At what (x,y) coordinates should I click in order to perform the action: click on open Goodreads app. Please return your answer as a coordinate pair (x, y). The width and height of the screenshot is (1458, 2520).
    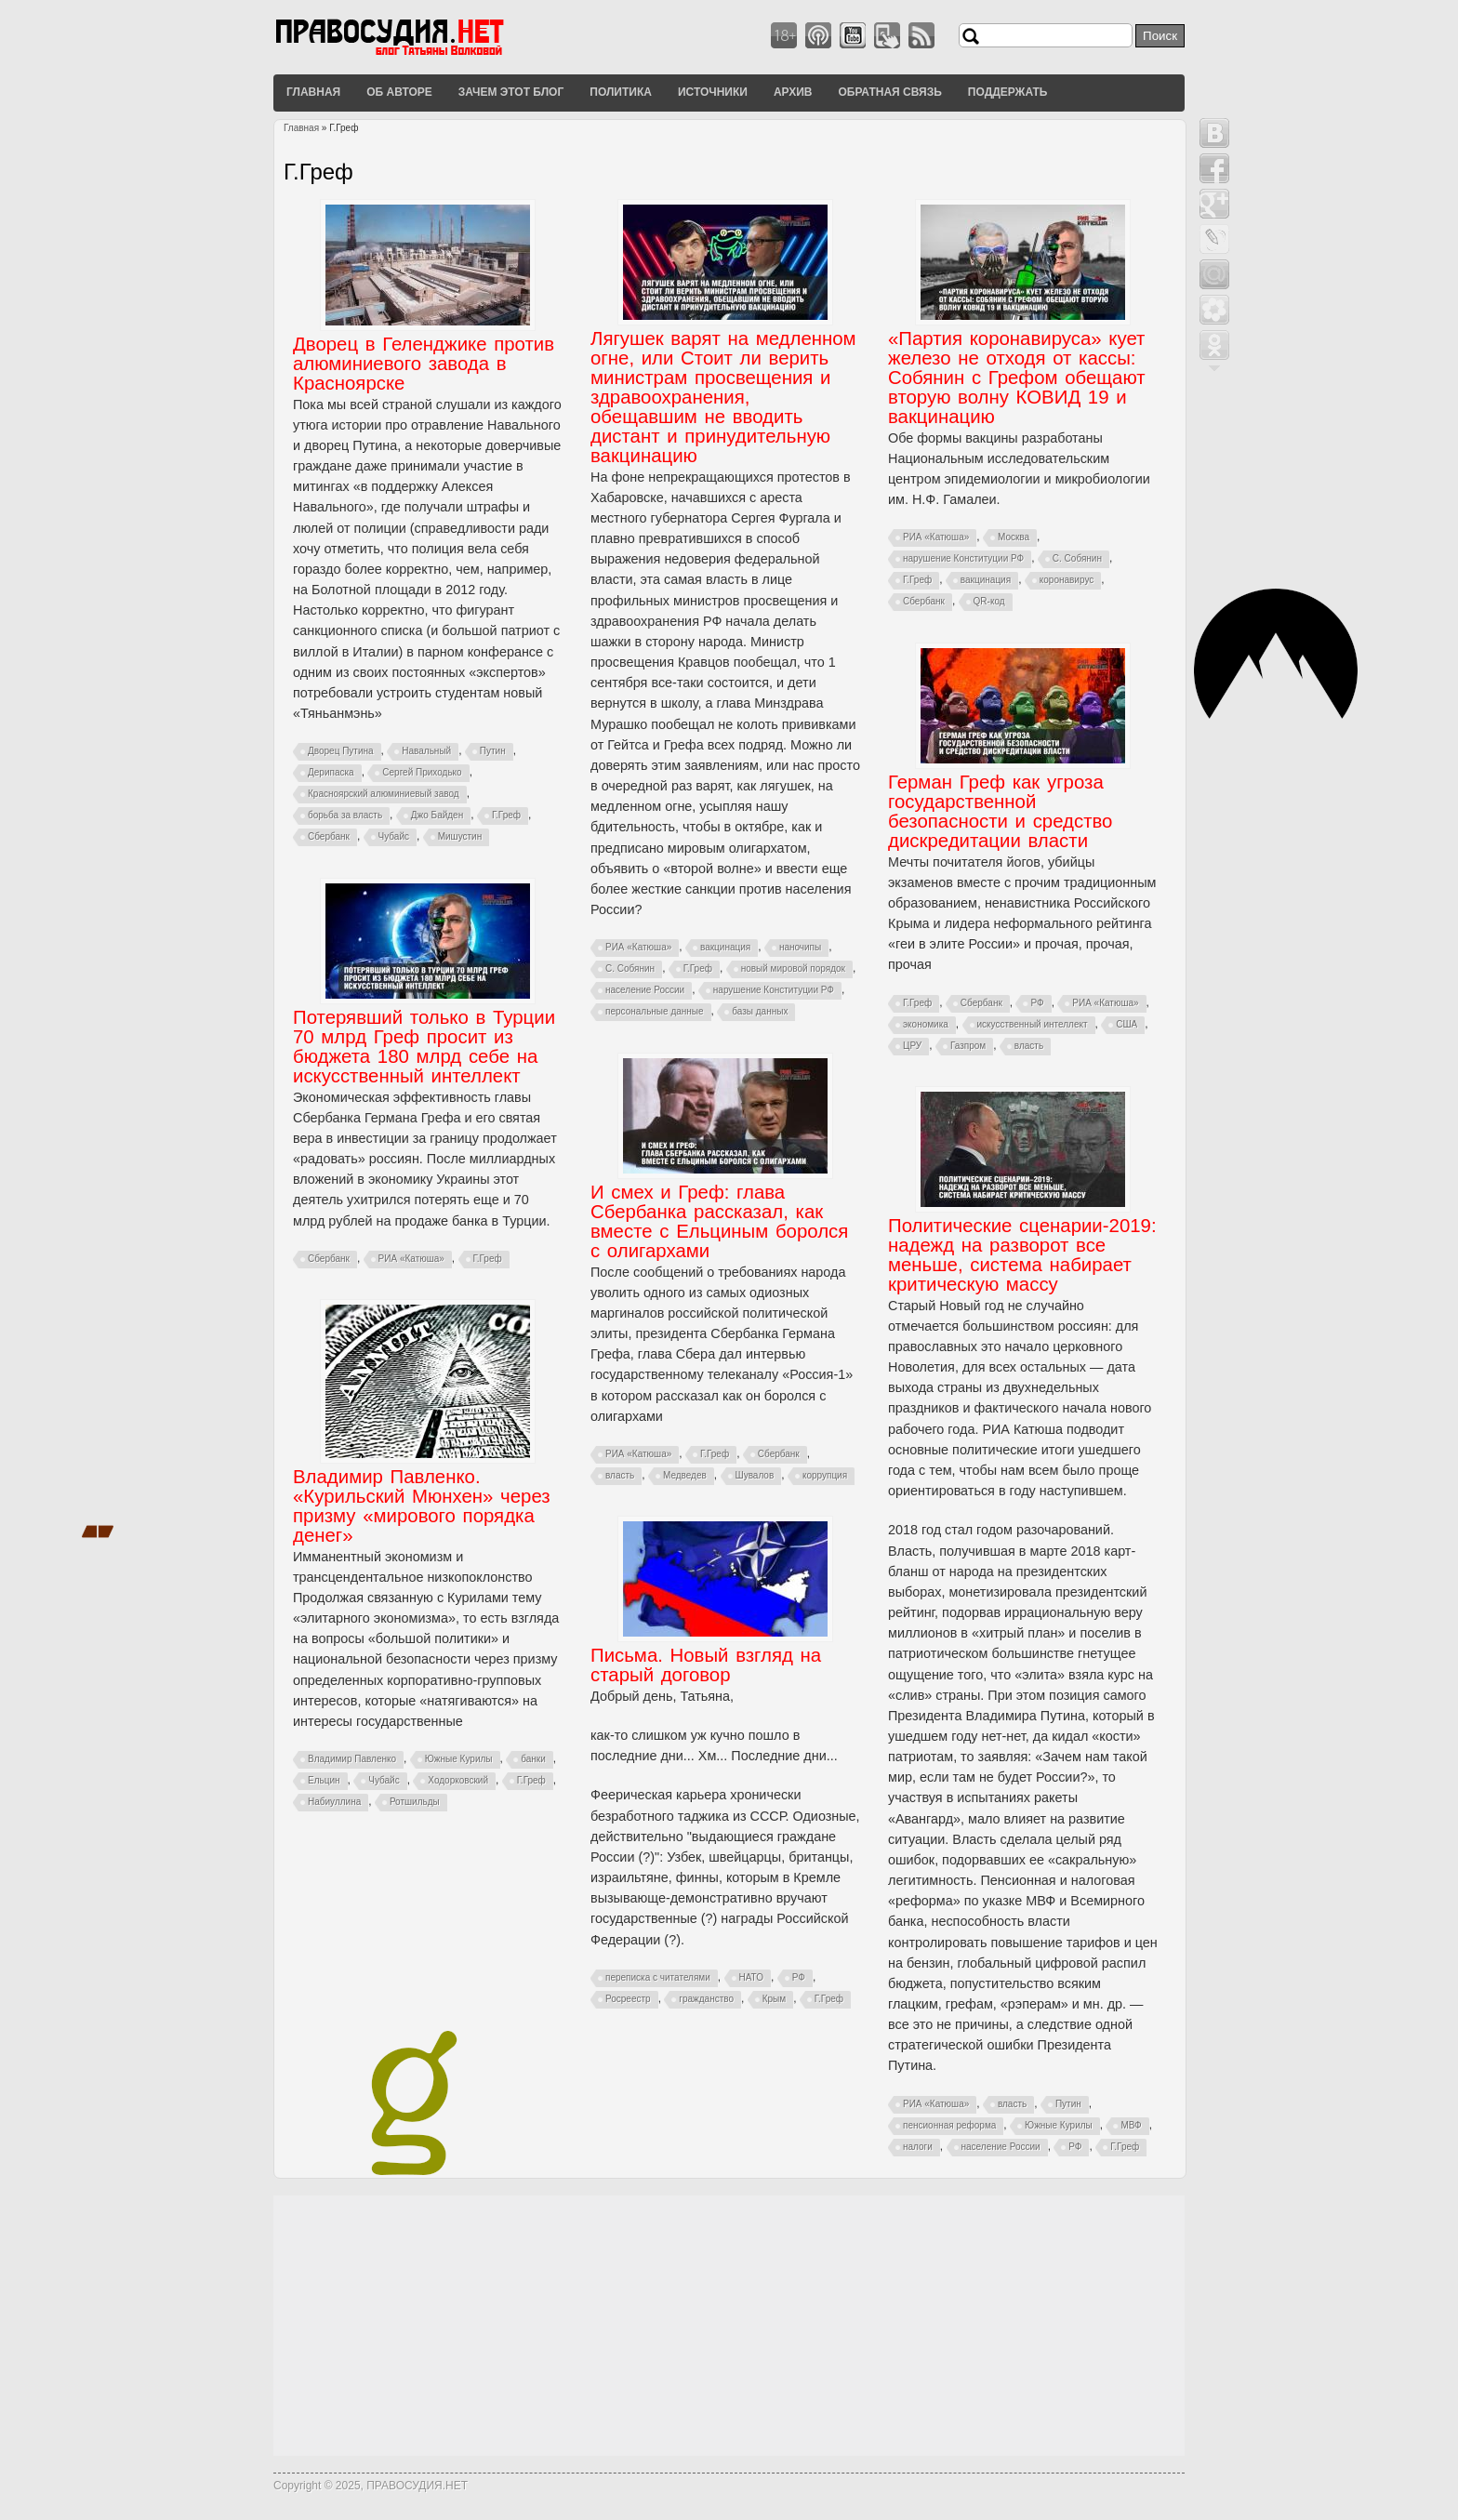
    Looking at the image, I should click on (414, 2102).